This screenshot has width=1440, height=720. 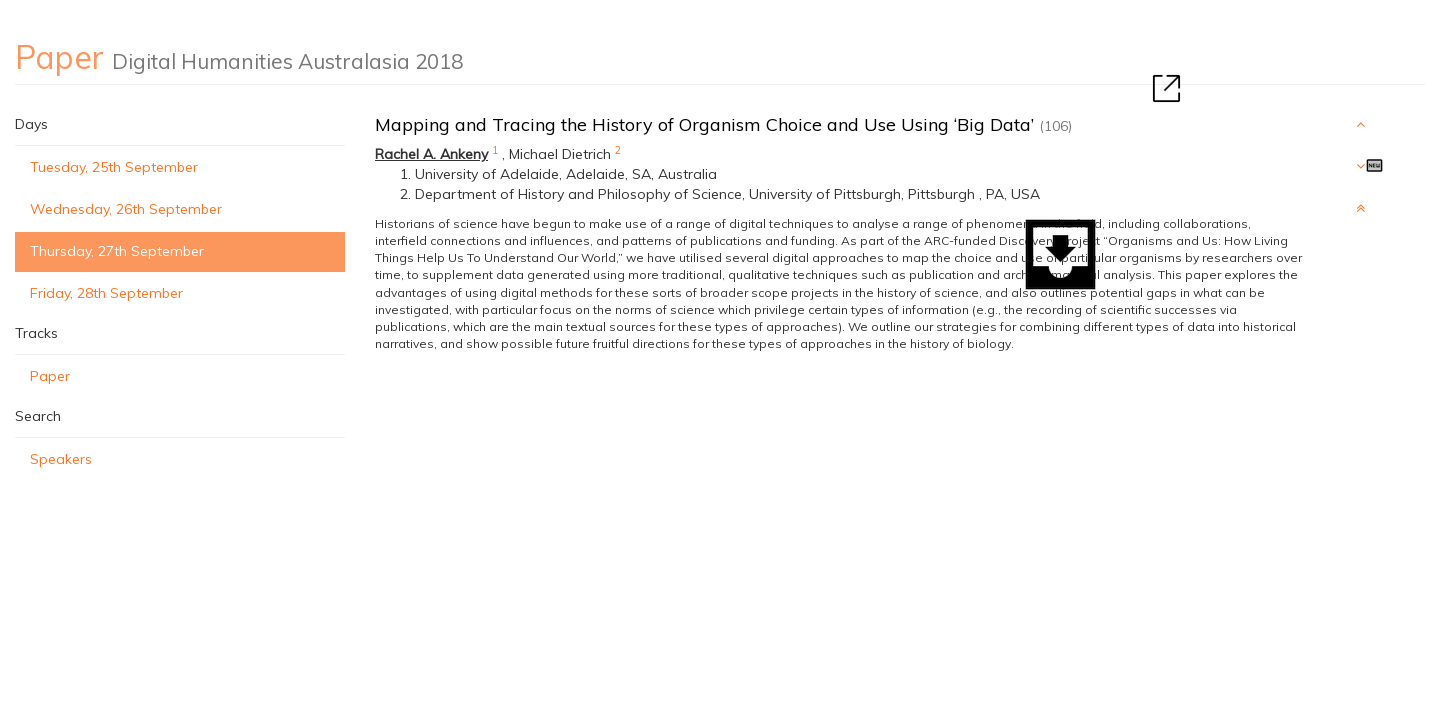 I want to click on indicates new content or recently added items, so click(x=1374, y=165).